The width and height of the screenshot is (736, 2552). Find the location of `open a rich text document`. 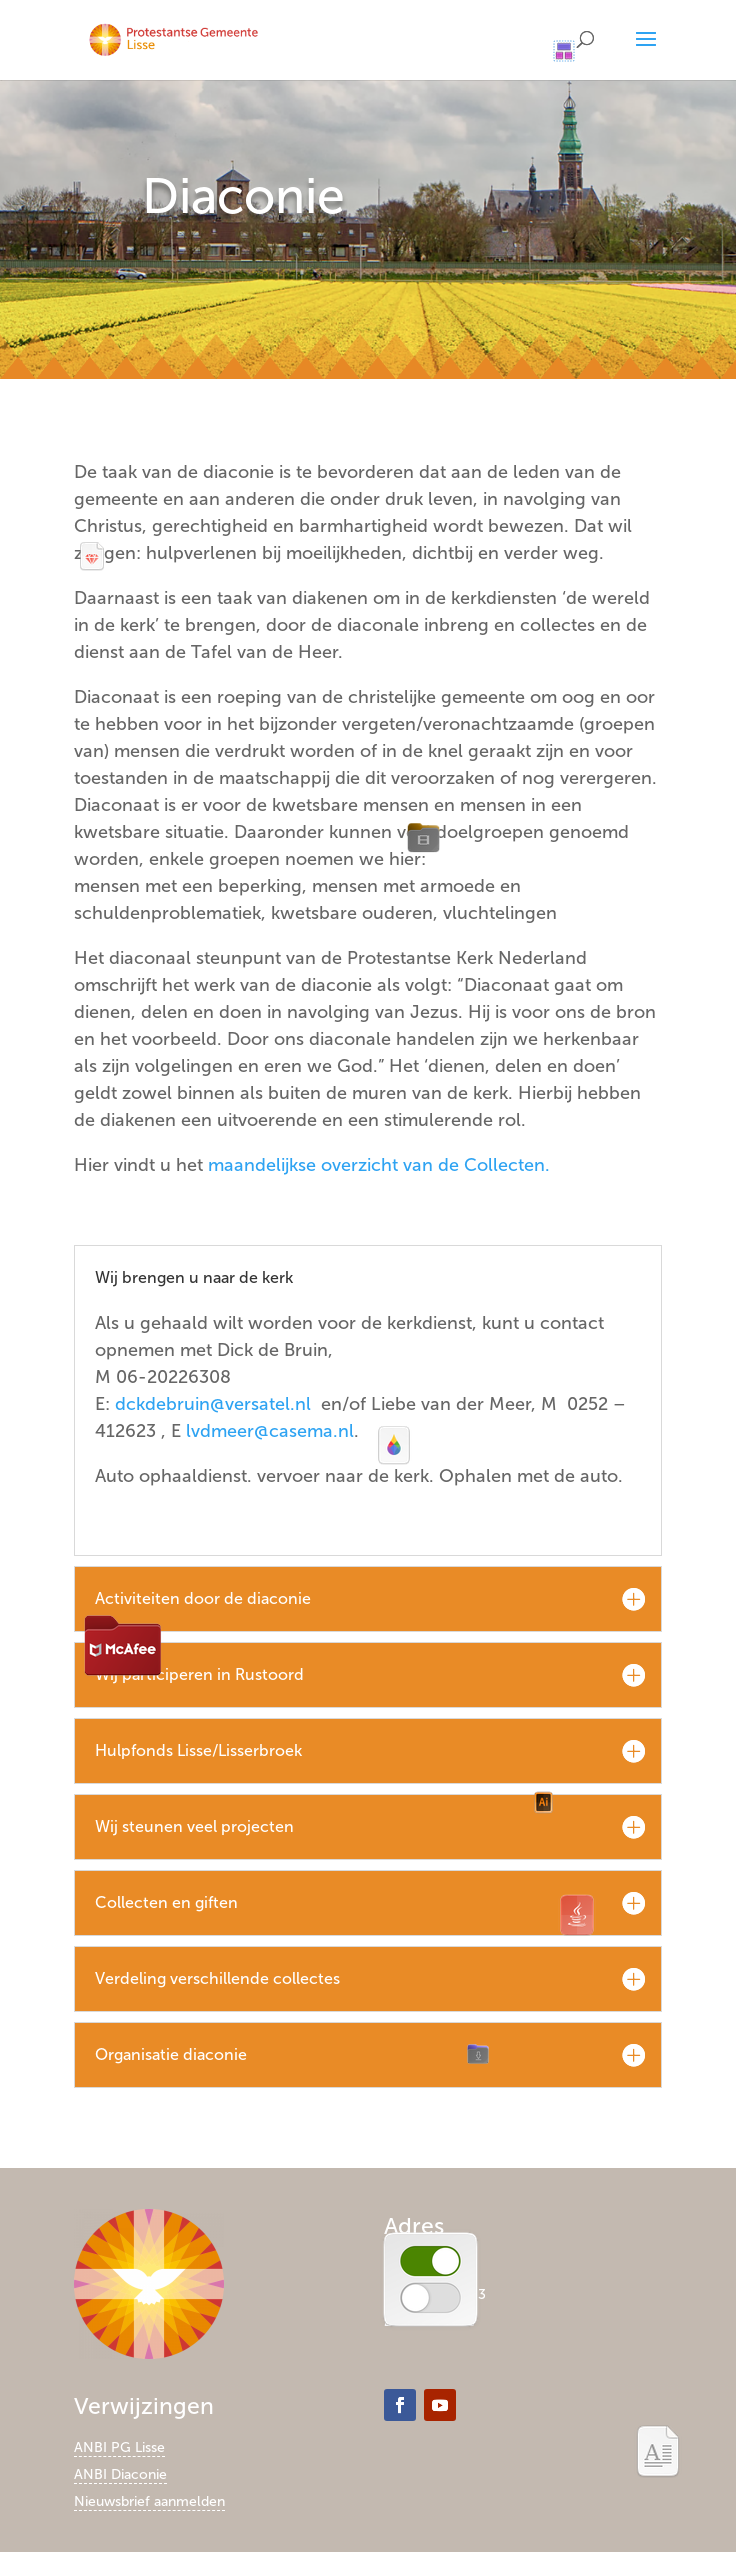

open a rich text document is located at coordinates (658, 2451).